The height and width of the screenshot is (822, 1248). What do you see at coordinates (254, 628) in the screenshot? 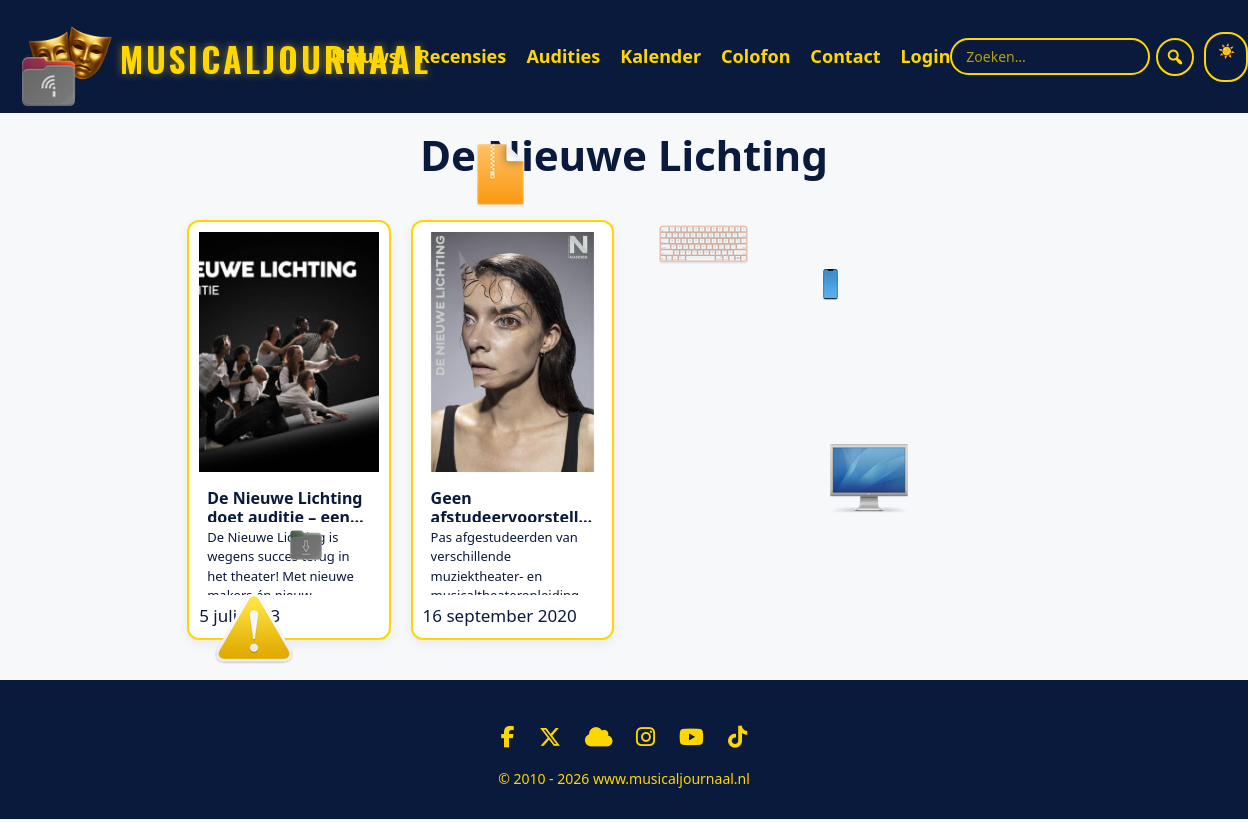
I see `indicates a warning or caution alert requiring attention` at bounding box center [254, 628].